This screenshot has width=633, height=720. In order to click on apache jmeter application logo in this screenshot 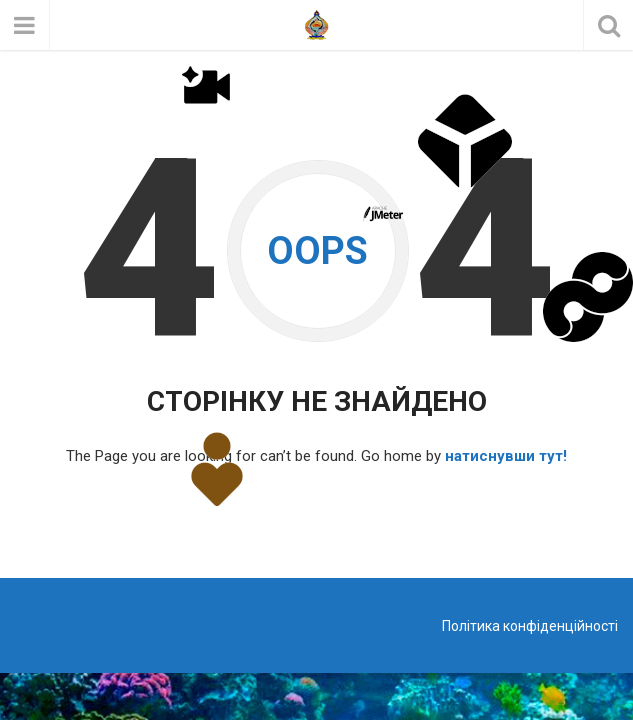, I will do `click(383, 214)`.